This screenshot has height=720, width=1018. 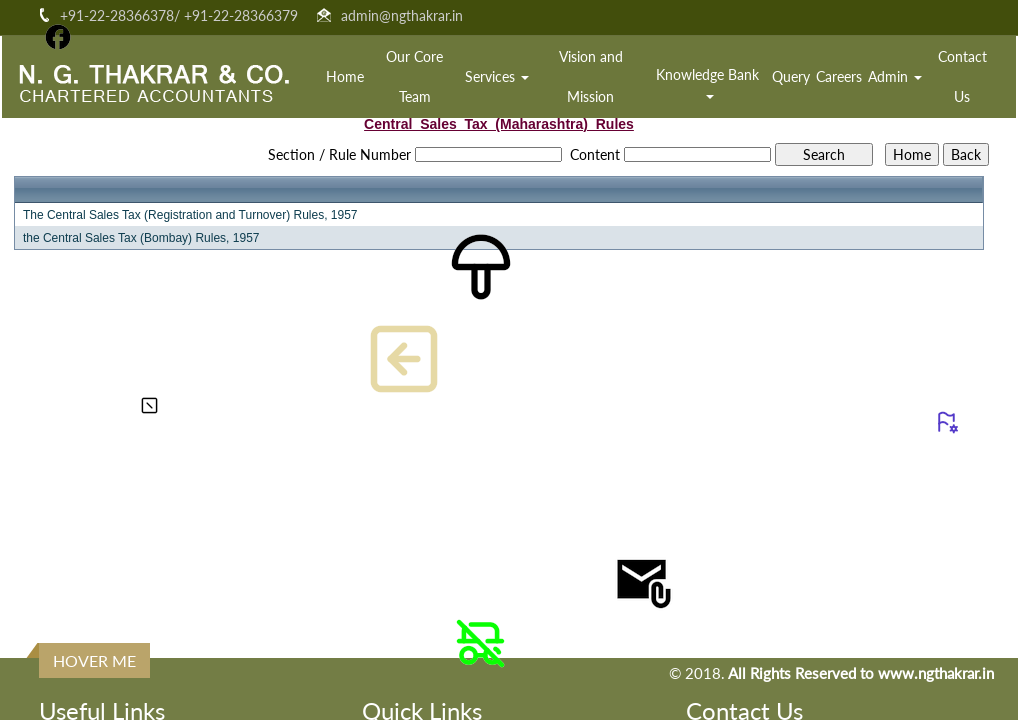 I want to click on open facebook app, so click(x=58, y=37).